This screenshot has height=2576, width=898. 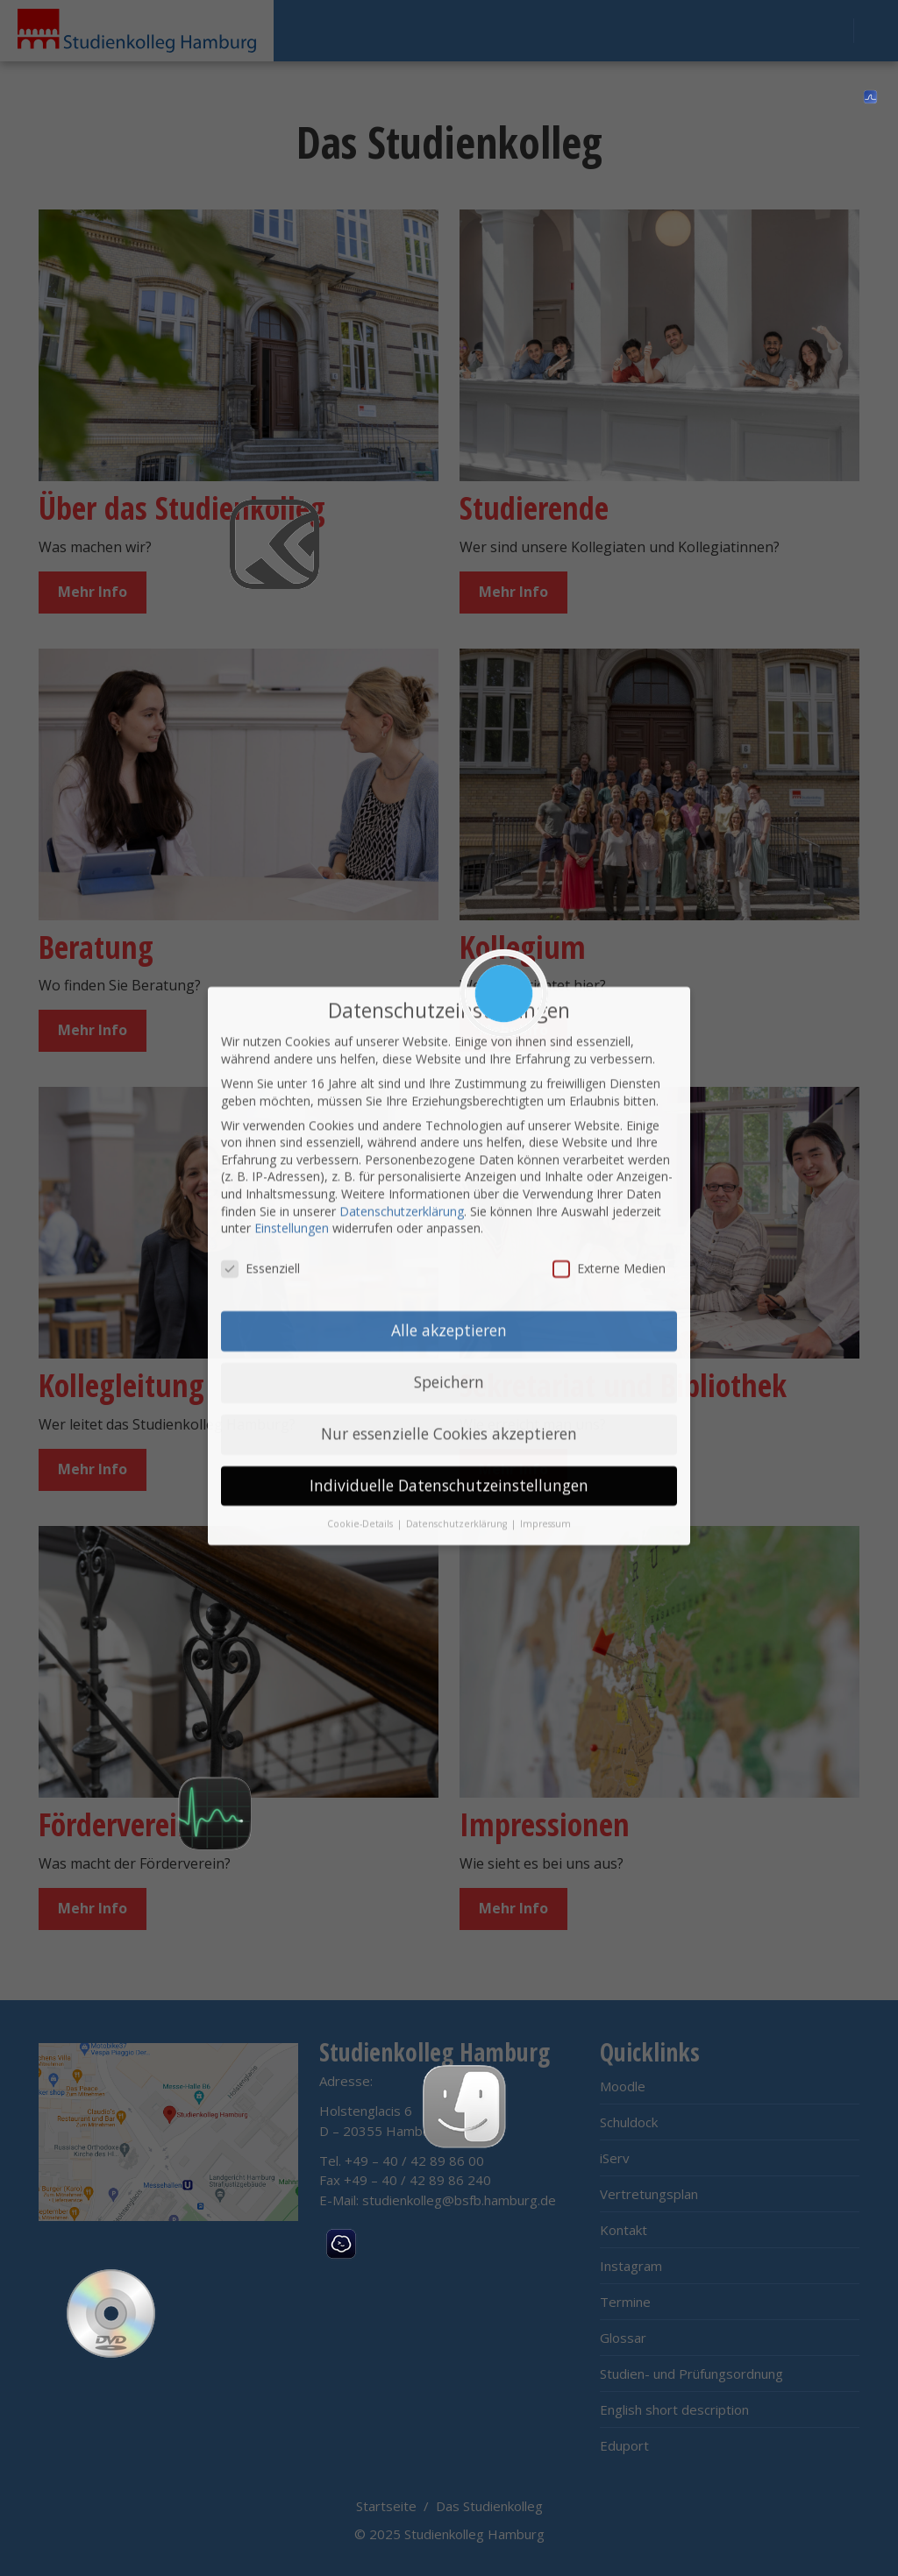 I want to click on open wireshark network protocol analyzer, so click(x=870, y=96).